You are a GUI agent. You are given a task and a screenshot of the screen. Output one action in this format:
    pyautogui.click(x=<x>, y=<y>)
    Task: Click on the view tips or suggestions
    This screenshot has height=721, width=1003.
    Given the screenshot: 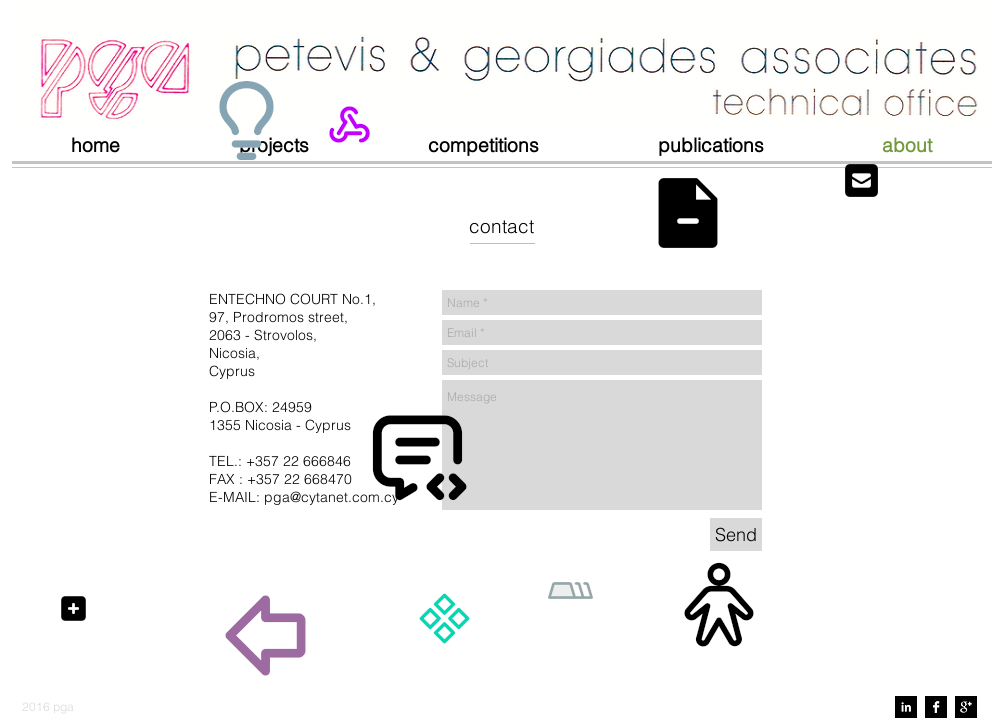 What is the action you would take?
    pyautogui.click(x=246, y=120)
    